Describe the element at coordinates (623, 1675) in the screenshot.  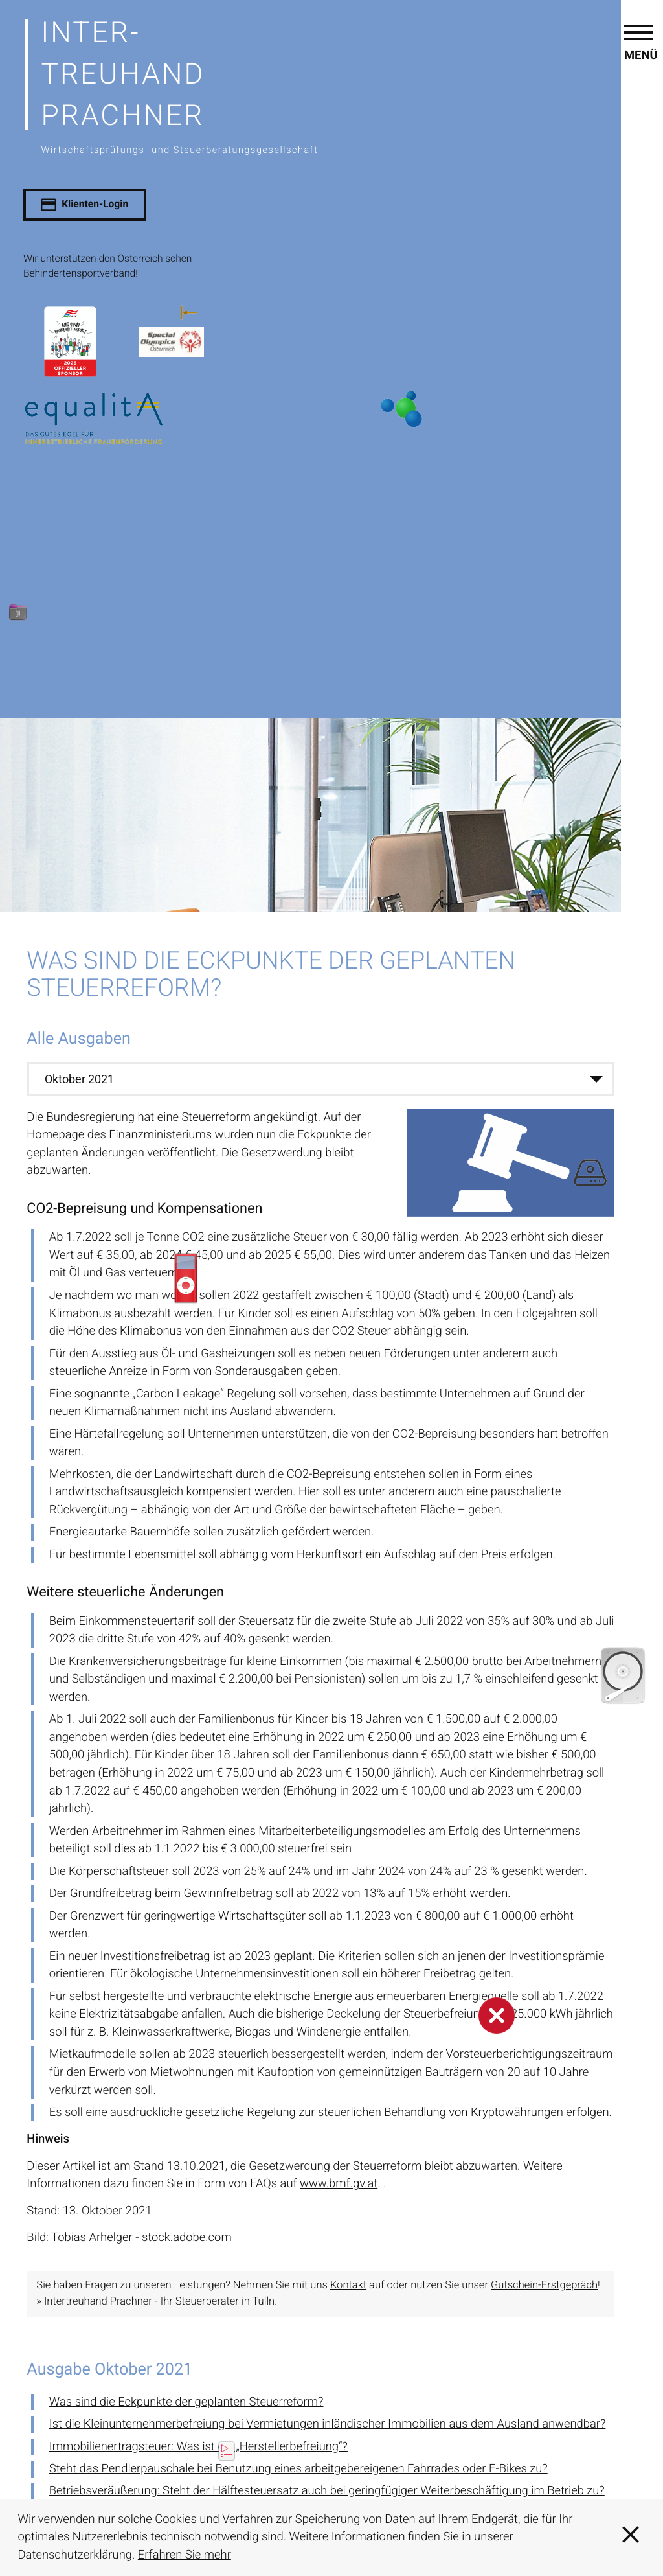
I see `open disk utility application` at that location.